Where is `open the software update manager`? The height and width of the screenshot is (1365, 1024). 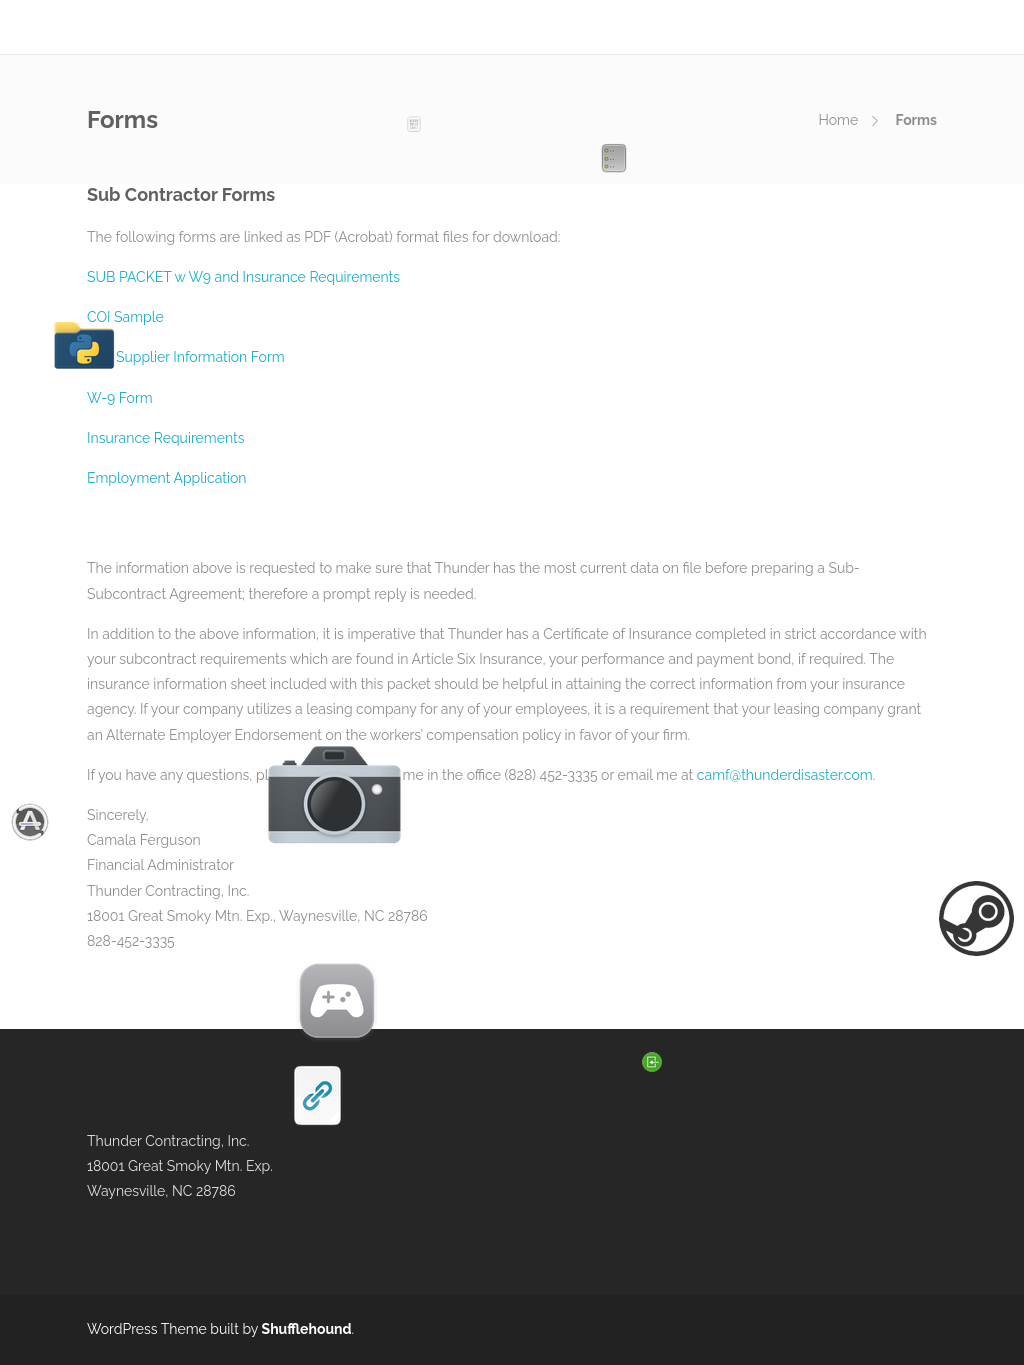
open the software update manager is located at coordinates (30, 822).